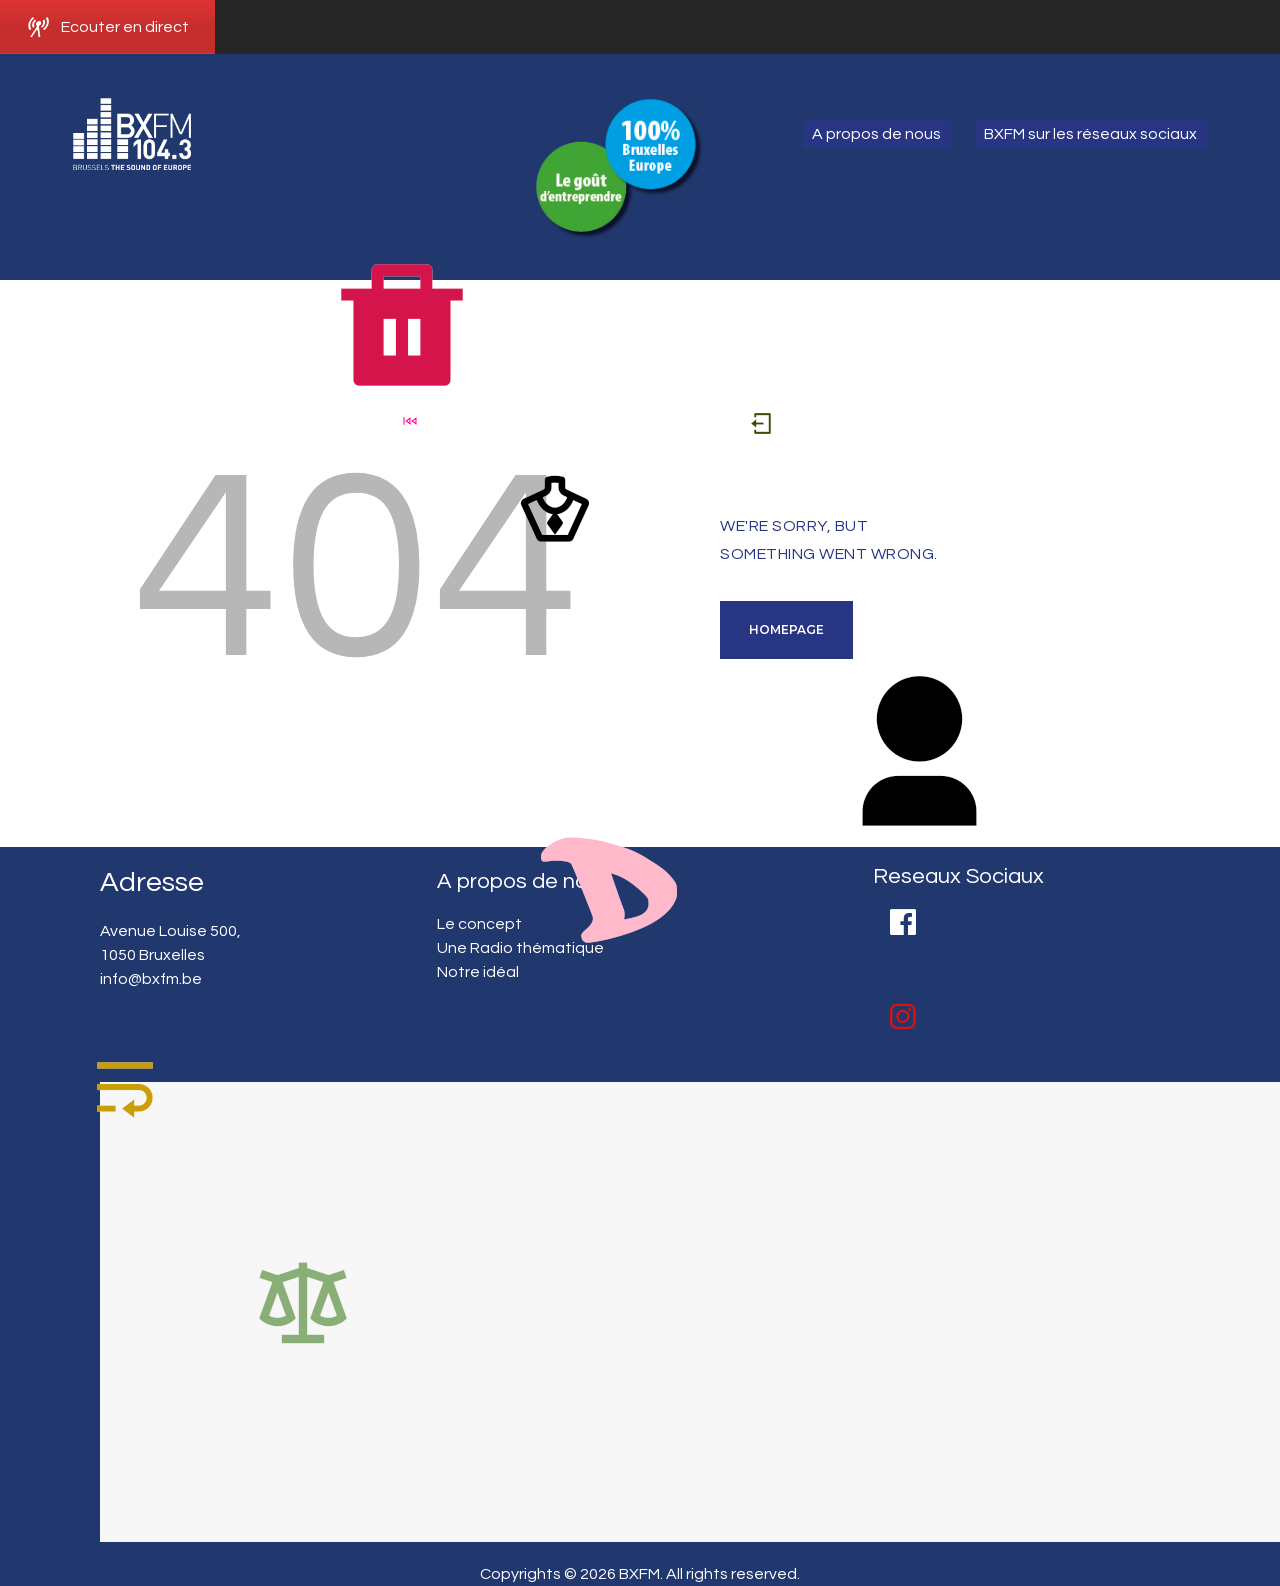 The height and width of the screenshot is (1586, 1280). What do you see at coordinates (410, 421) in the screenshot?
I see `skip to the beginning of the track` at bounding box center [410, 421].